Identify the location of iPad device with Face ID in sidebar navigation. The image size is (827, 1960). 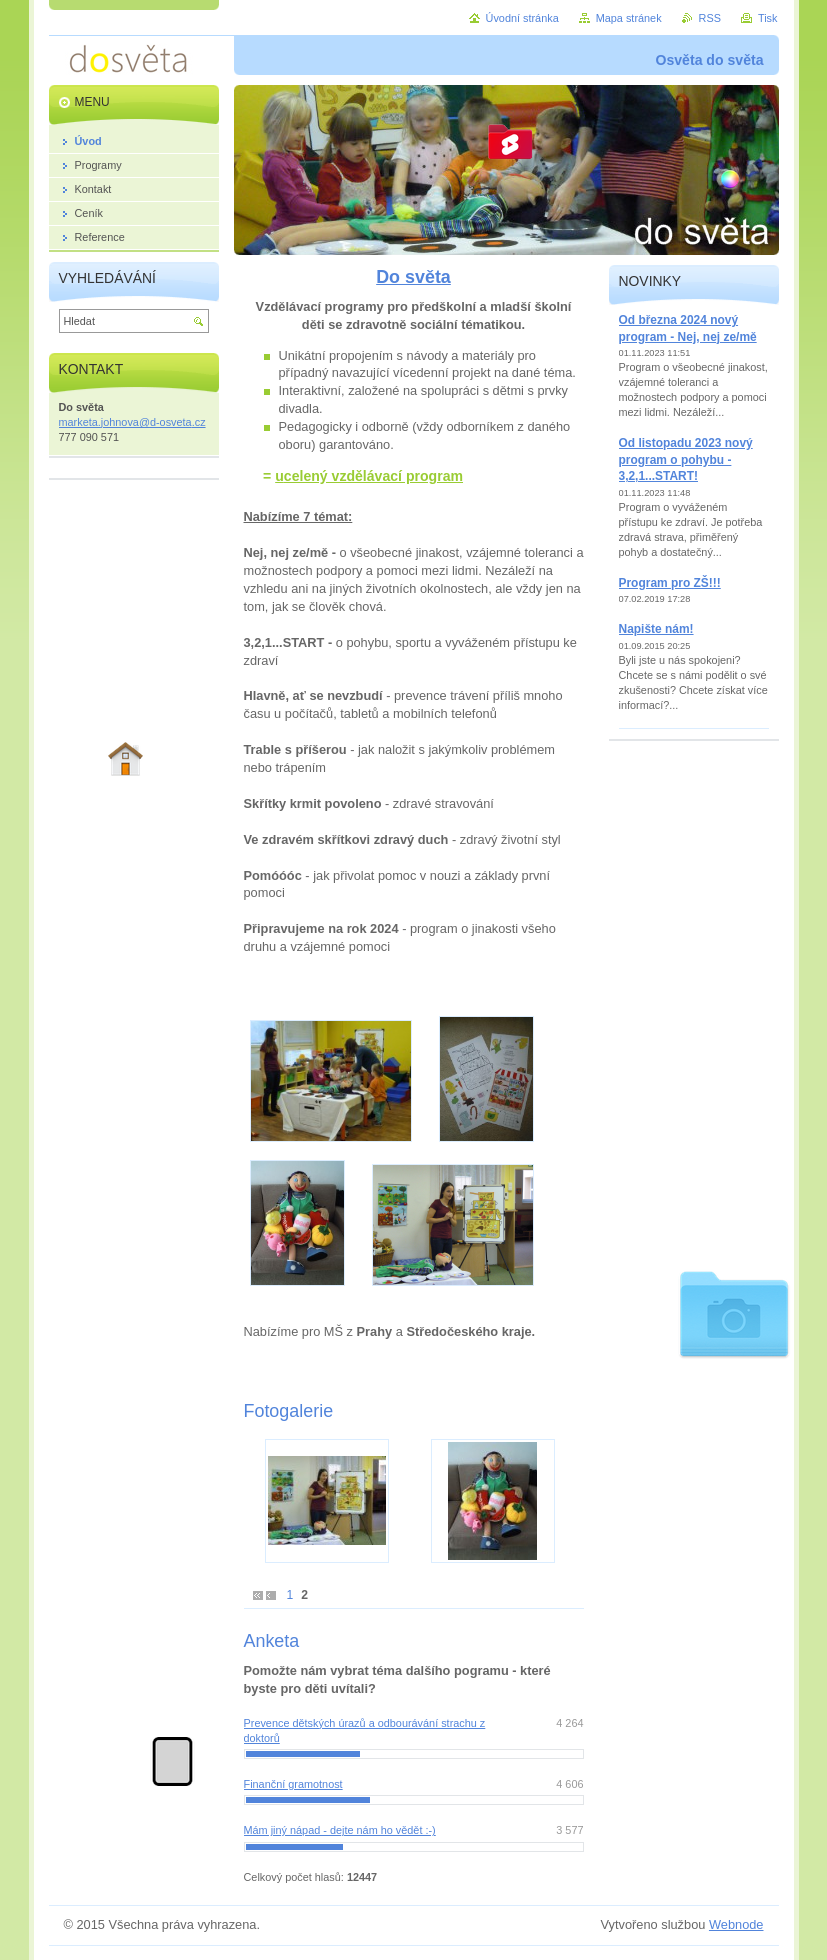
(172, 1761).